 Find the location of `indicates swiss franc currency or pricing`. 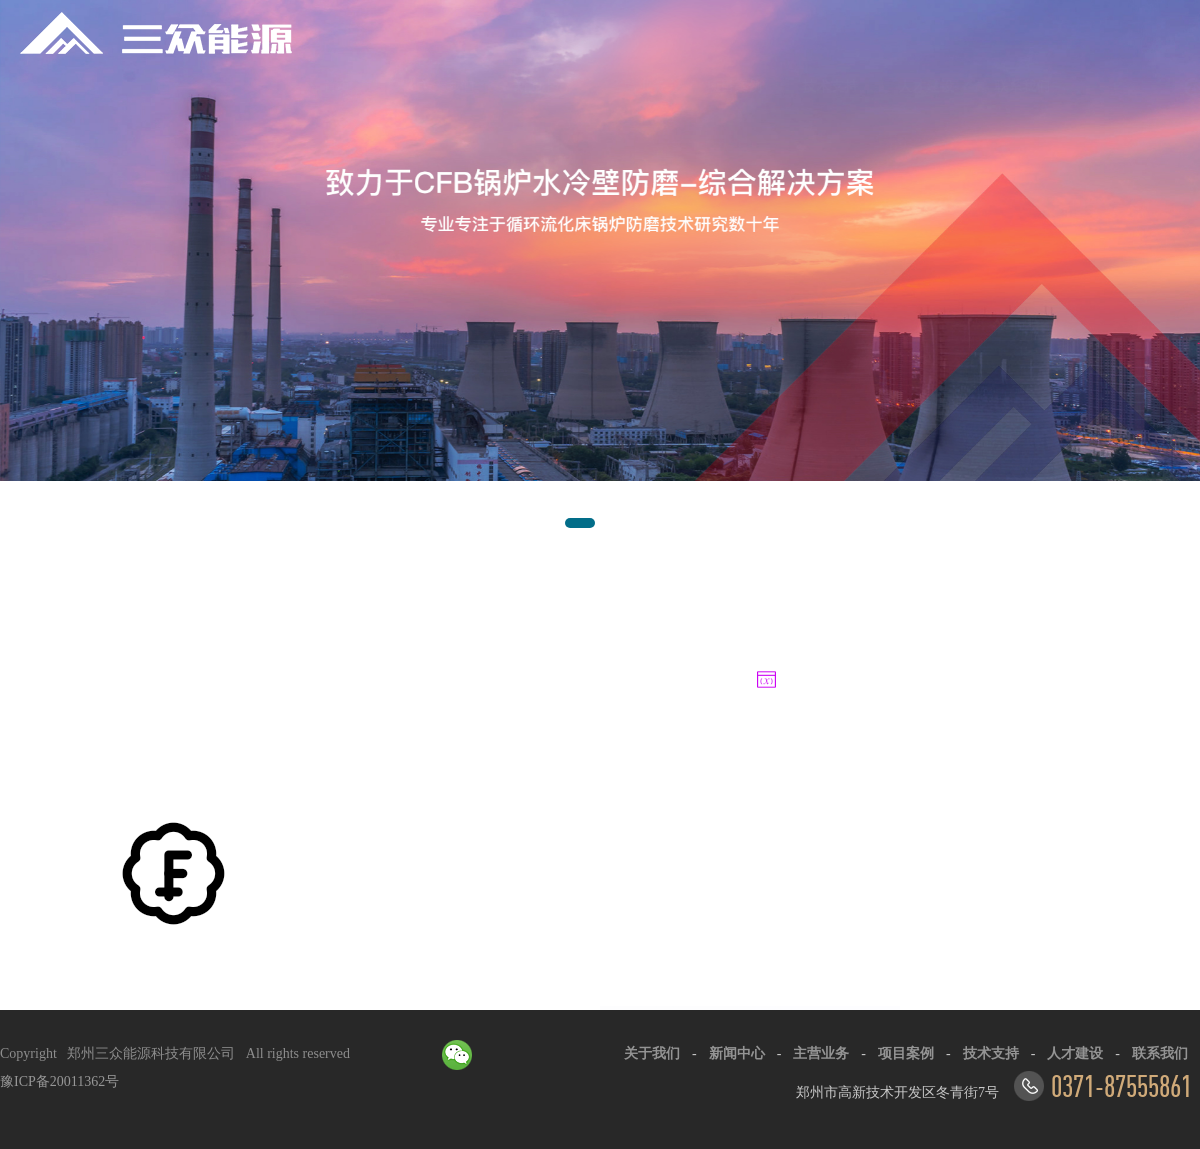

indicates swiss franc currency or pricing is located at coordinates (173, 873).